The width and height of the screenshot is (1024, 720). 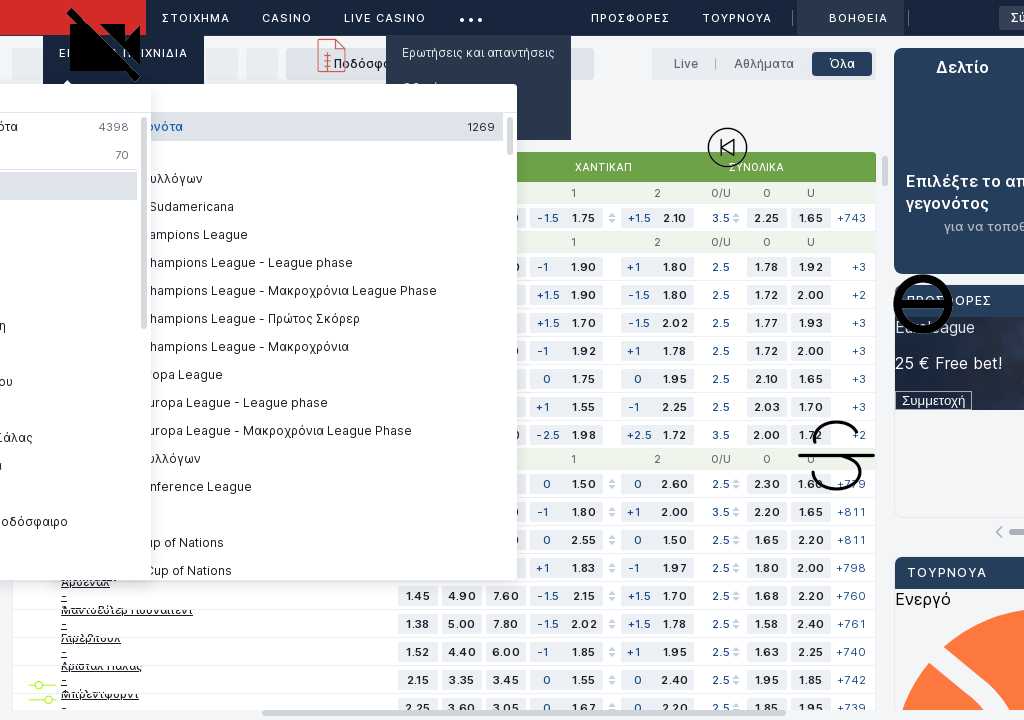 What do you see at coordinates (727, 147) in the screenshot?
I see `skip to previous track` at bounding box center [727, 147].